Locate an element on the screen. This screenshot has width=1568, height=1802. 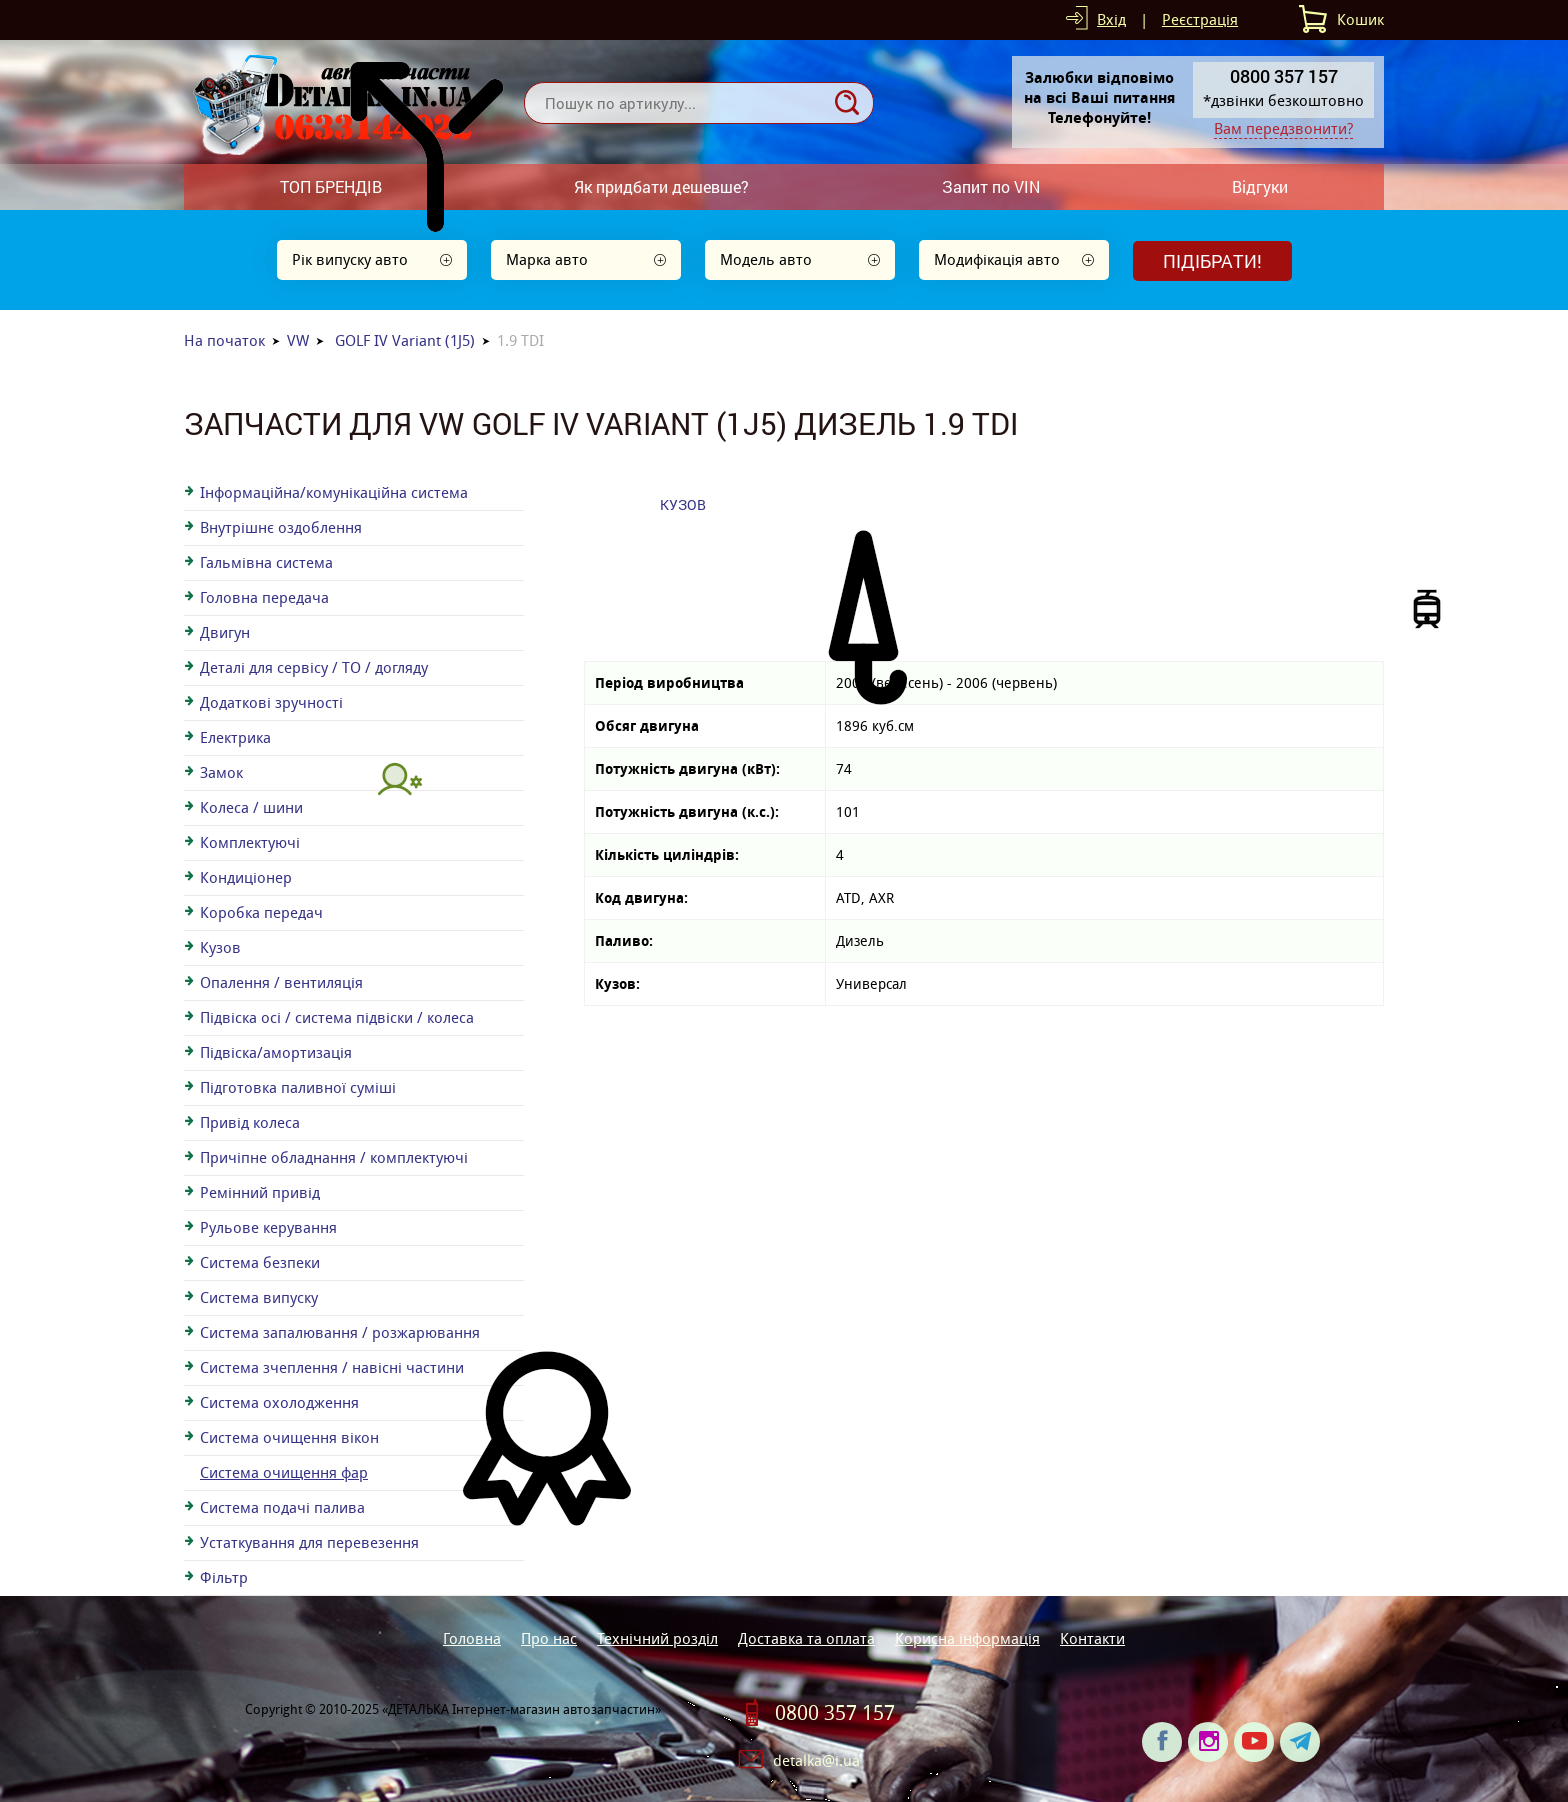
view achievements or awards is located at coordinates (547, 1439).